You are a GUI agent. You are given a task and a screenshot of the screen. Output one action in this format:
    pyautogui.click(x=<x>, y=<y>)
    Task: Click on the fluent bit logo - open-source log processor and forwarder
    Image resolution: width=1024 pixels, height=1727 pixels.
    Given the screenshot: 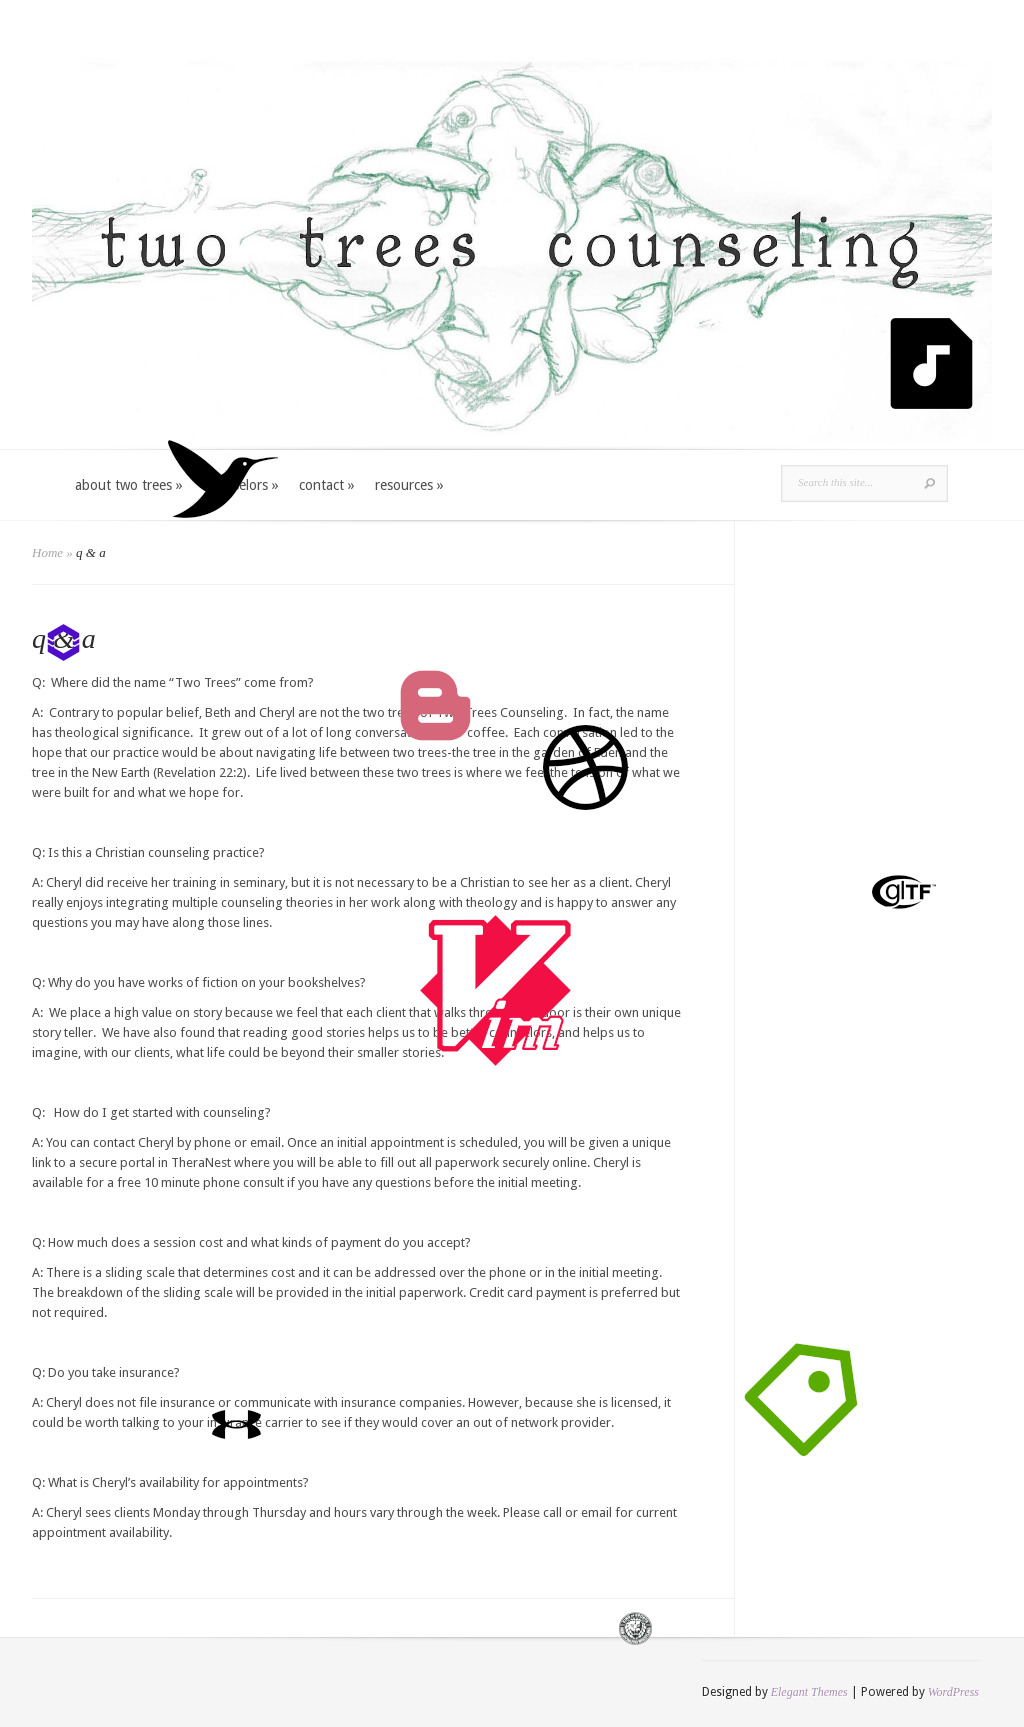 What is the action you would take?
    pyautogui.click(x=223, y=479)
    